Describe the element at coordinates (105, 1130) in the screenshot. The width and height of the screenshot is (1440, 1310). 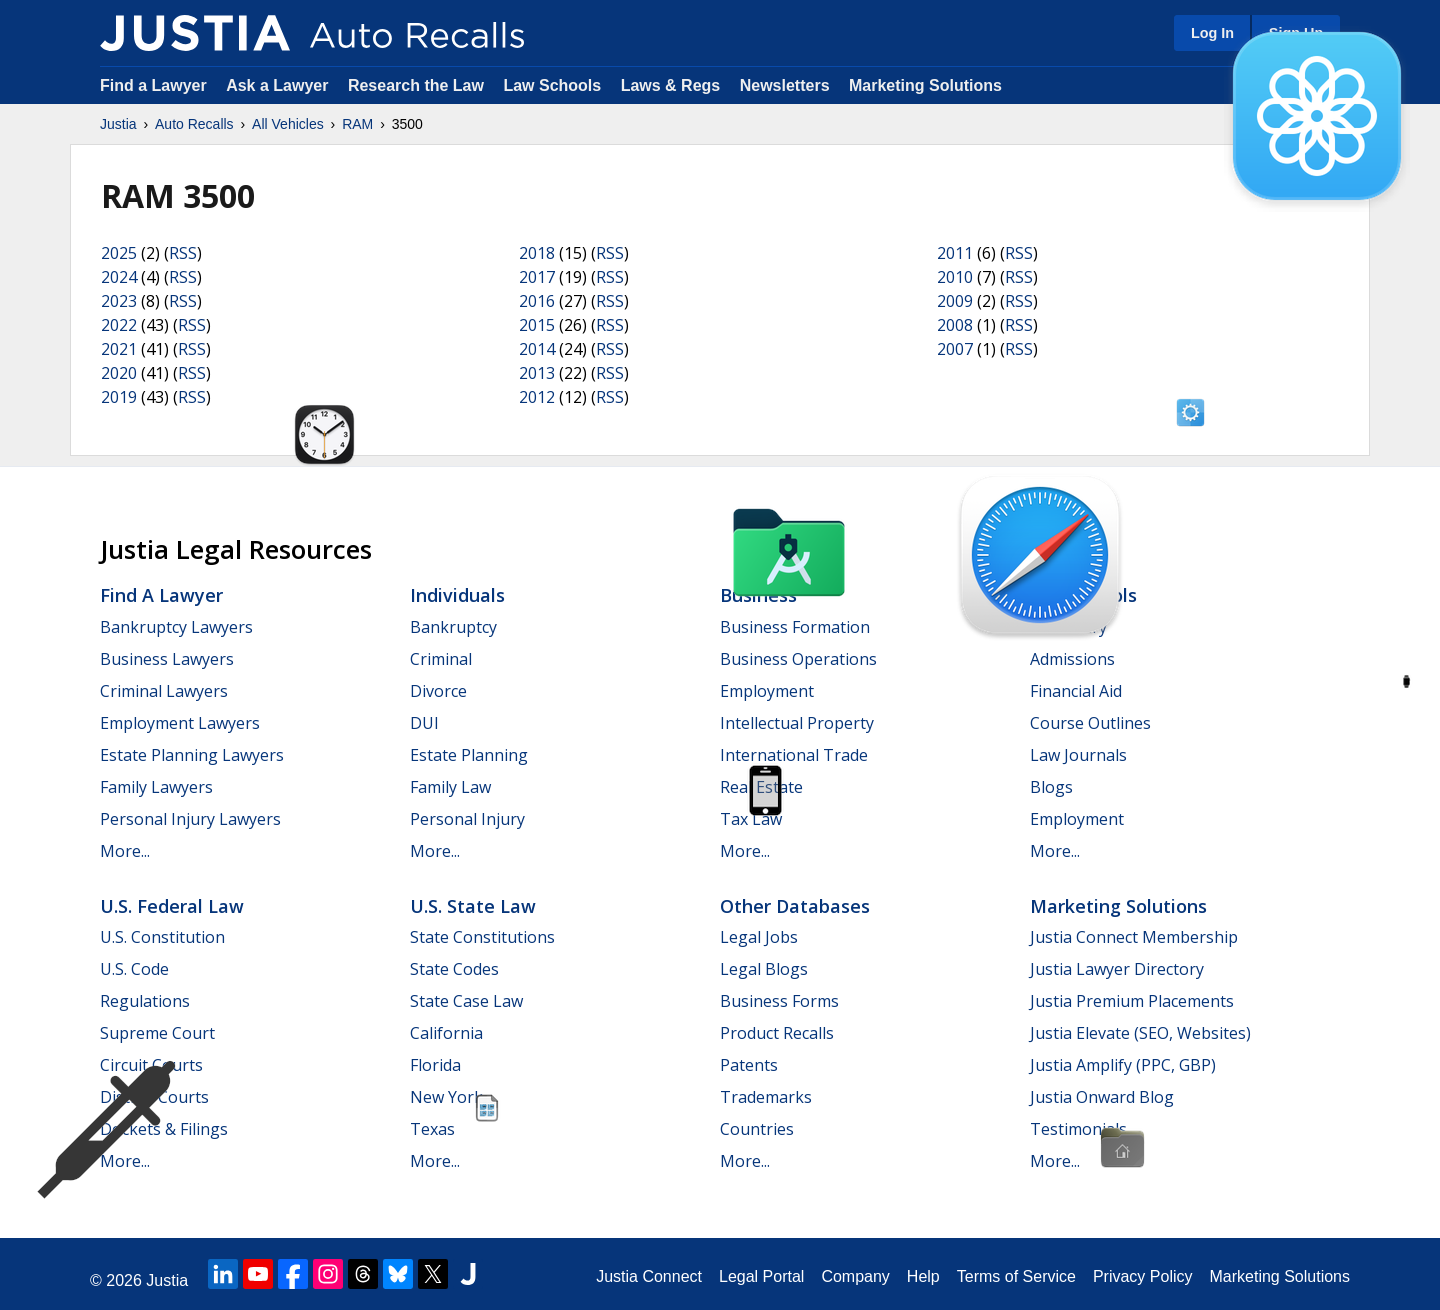
I see `open color picker tool` at that location.